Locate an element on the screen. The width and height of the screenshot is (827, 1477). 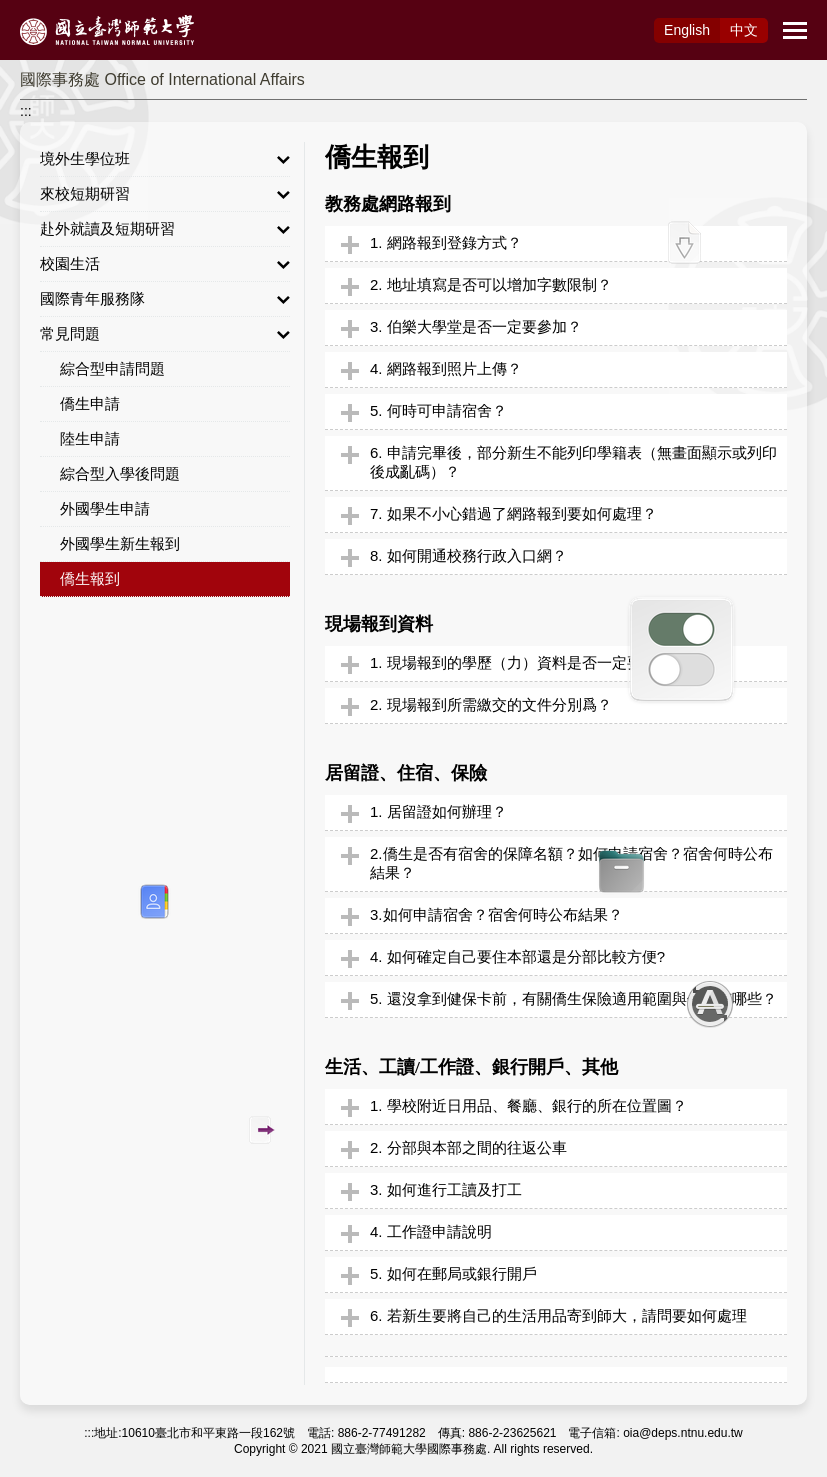
open the address book application is located at coordinates (154, 901).